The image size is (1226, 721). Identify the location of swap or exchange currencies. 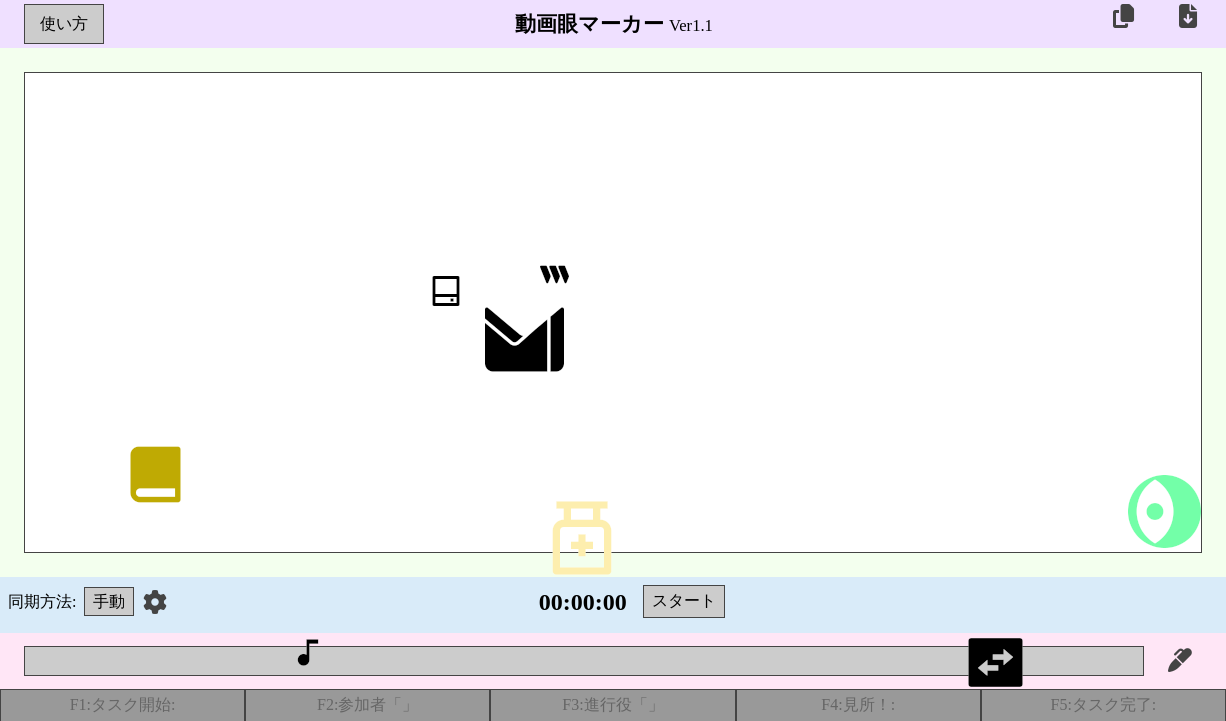
(995, 662).